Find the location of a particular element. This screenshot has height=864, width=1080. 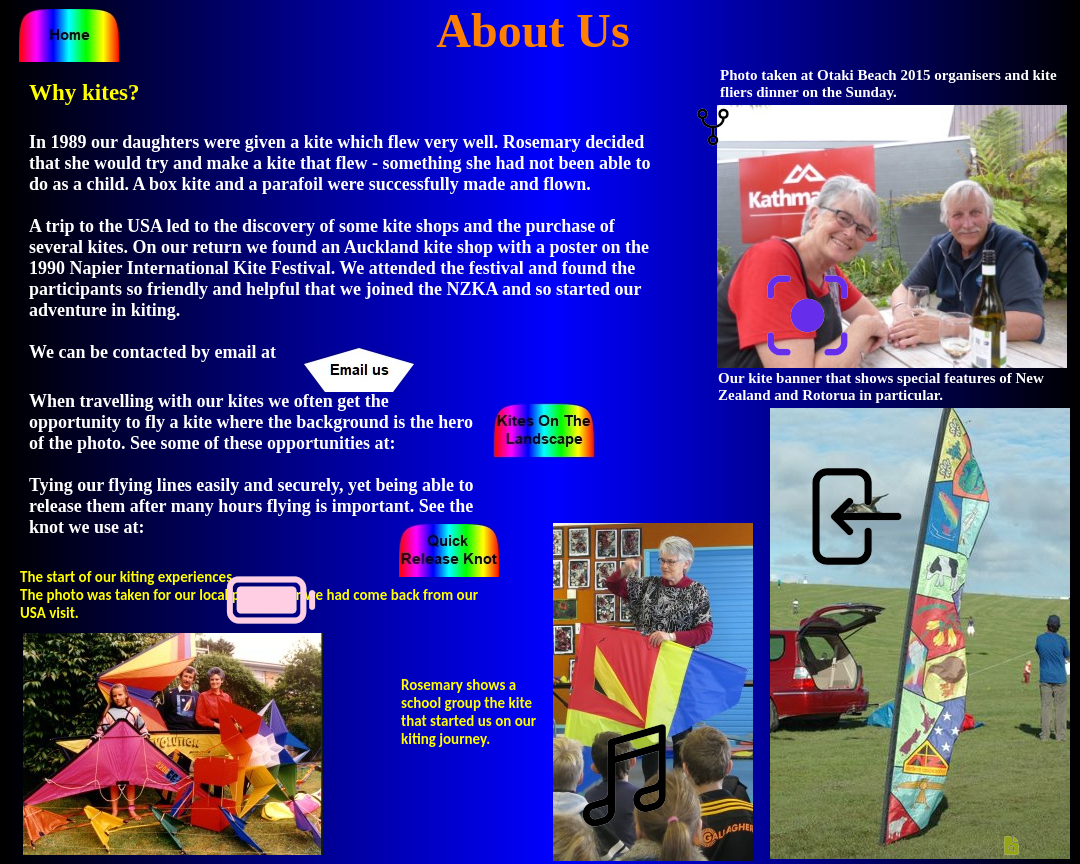

activate camera focus or targeting mode is located at coordinates (807, 315).